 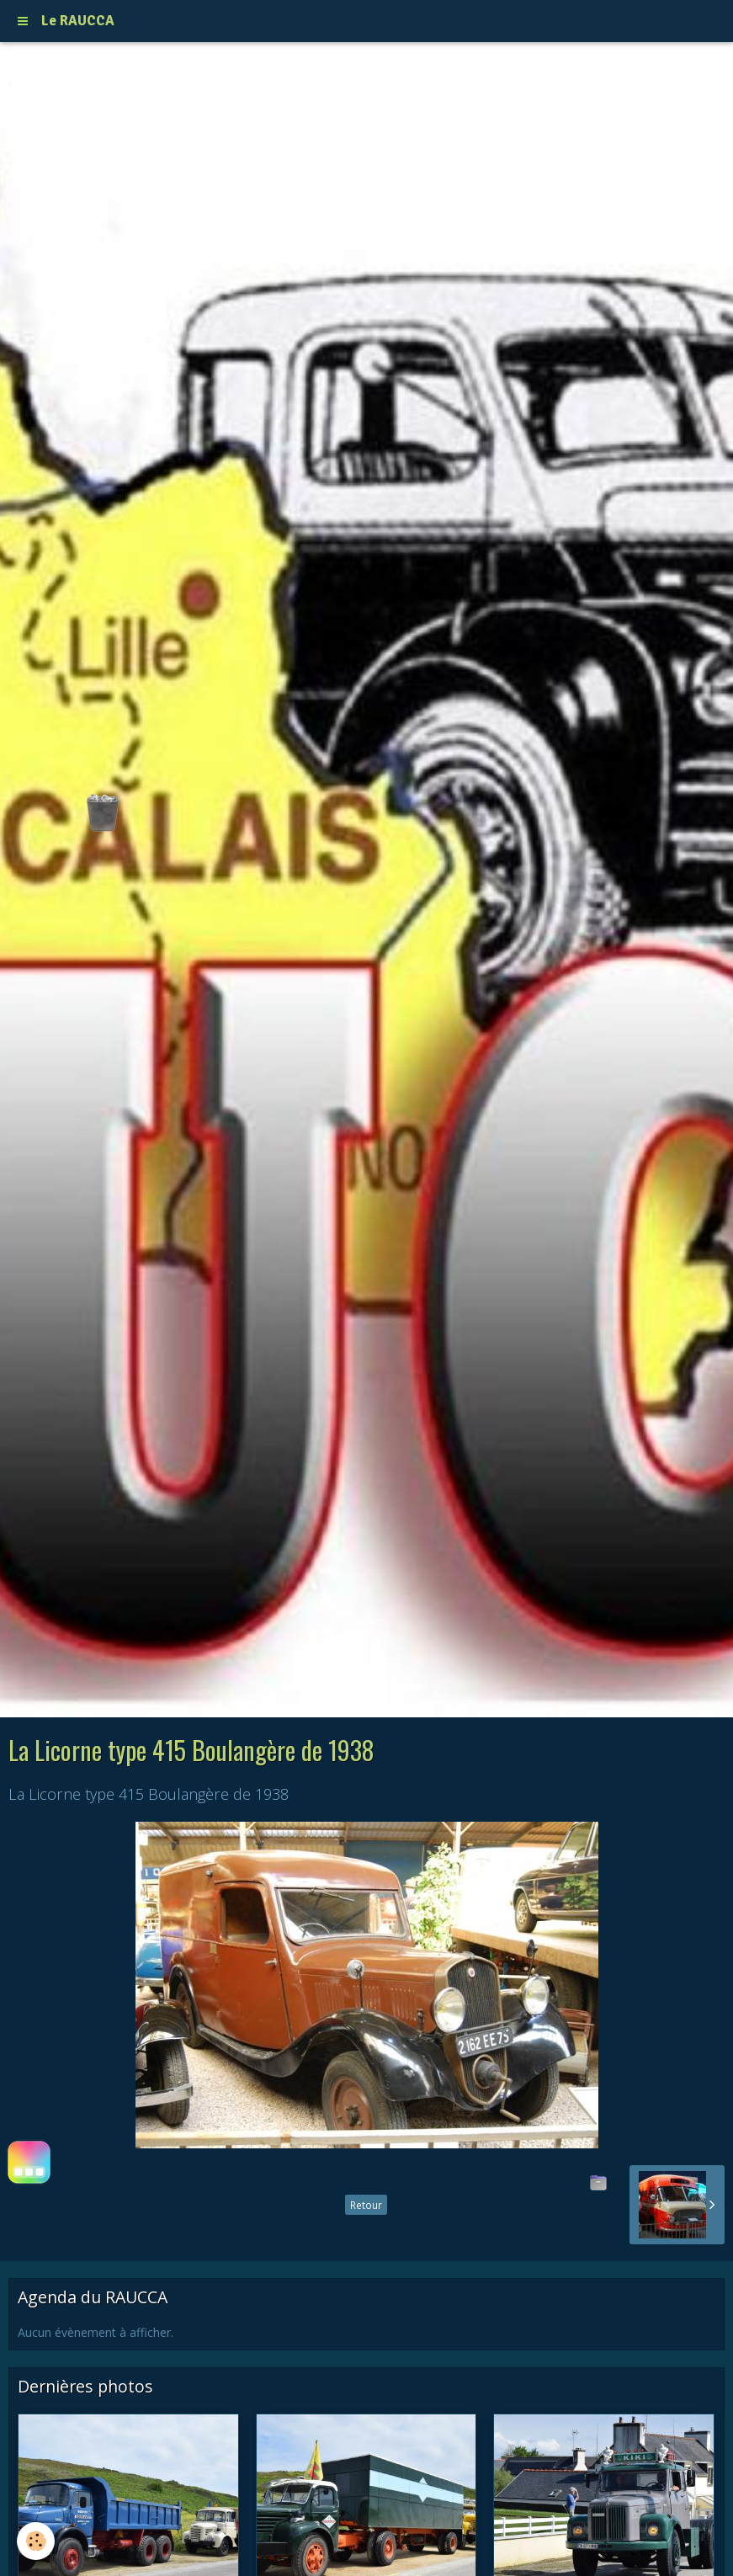 What do you see at coordinates (103, 813) in the screenshot?
I see `trash bin containing items ready to be emptied` at bounding box center [103, 813].